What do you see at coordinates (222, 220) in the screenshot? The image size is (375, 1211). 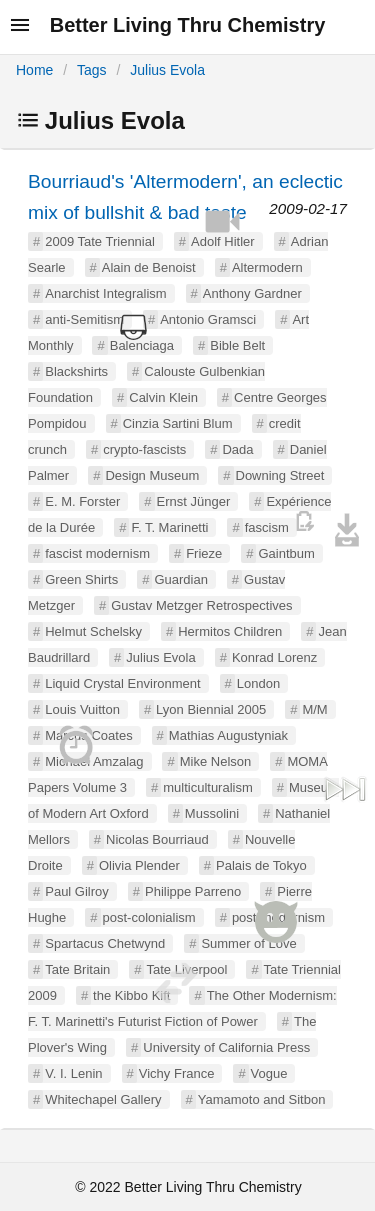 I see `access video files or library` at bounding box center [222, 220].